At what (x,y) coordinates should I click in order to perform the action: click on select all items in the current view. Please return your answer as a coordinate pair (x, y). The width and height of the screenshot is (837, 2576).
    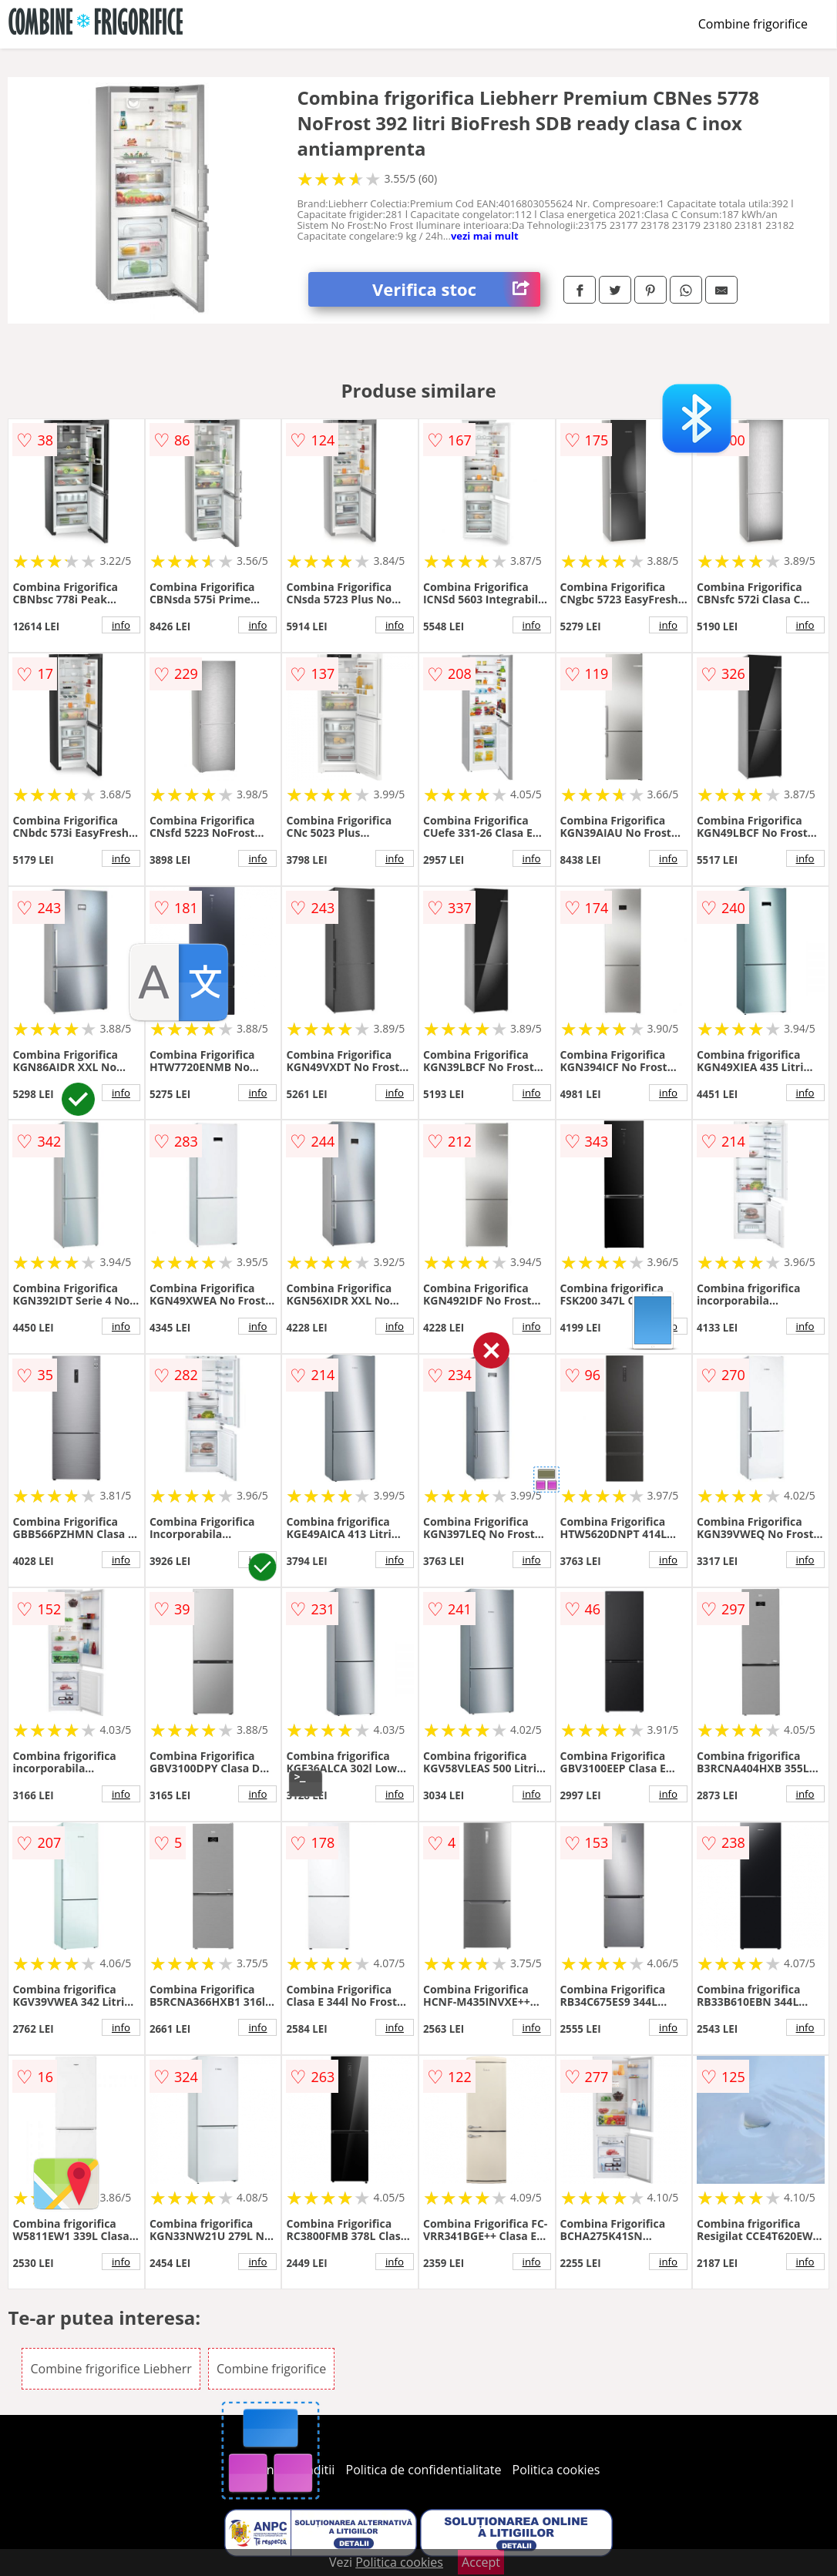
    Looking at the image, I should click on (271, 2450).